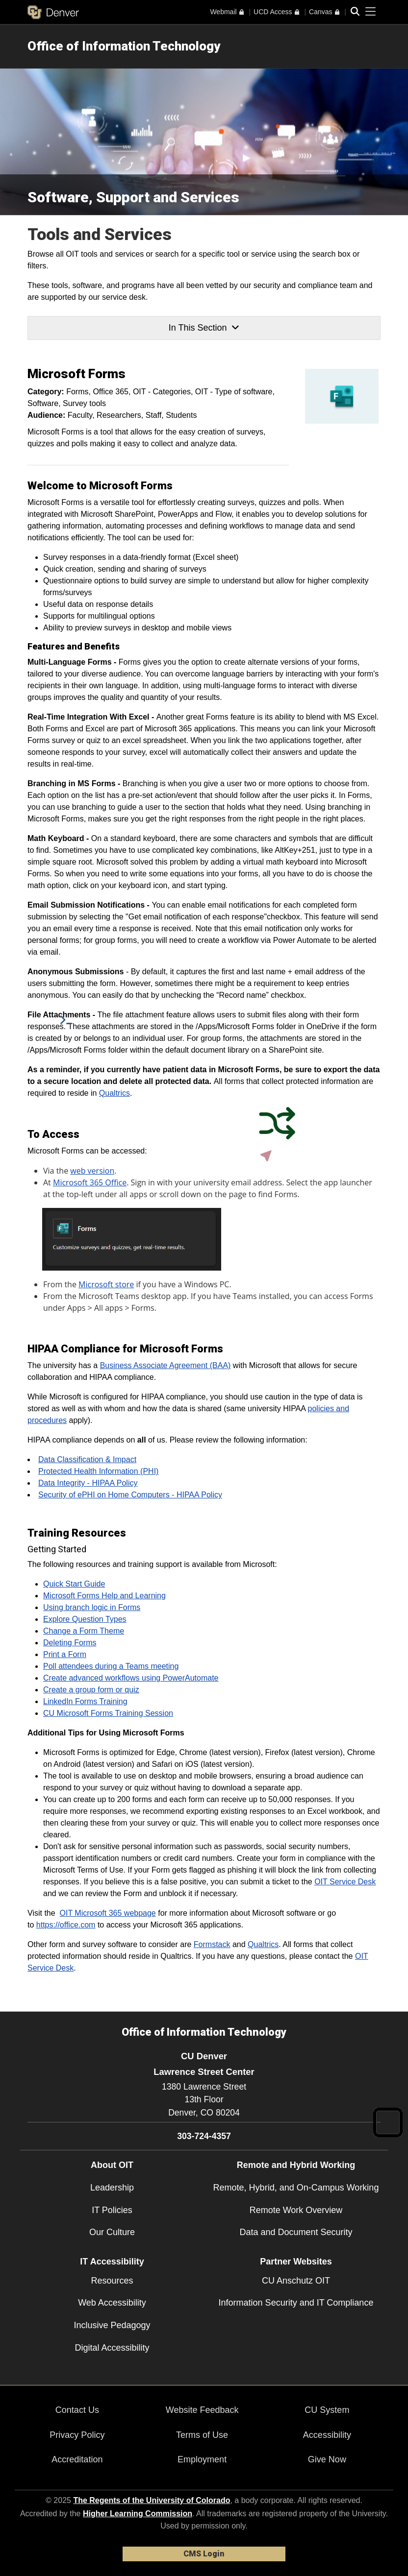 This screenshot has height=2576, width=408. I want to click on send current location, so click(266, 1156).